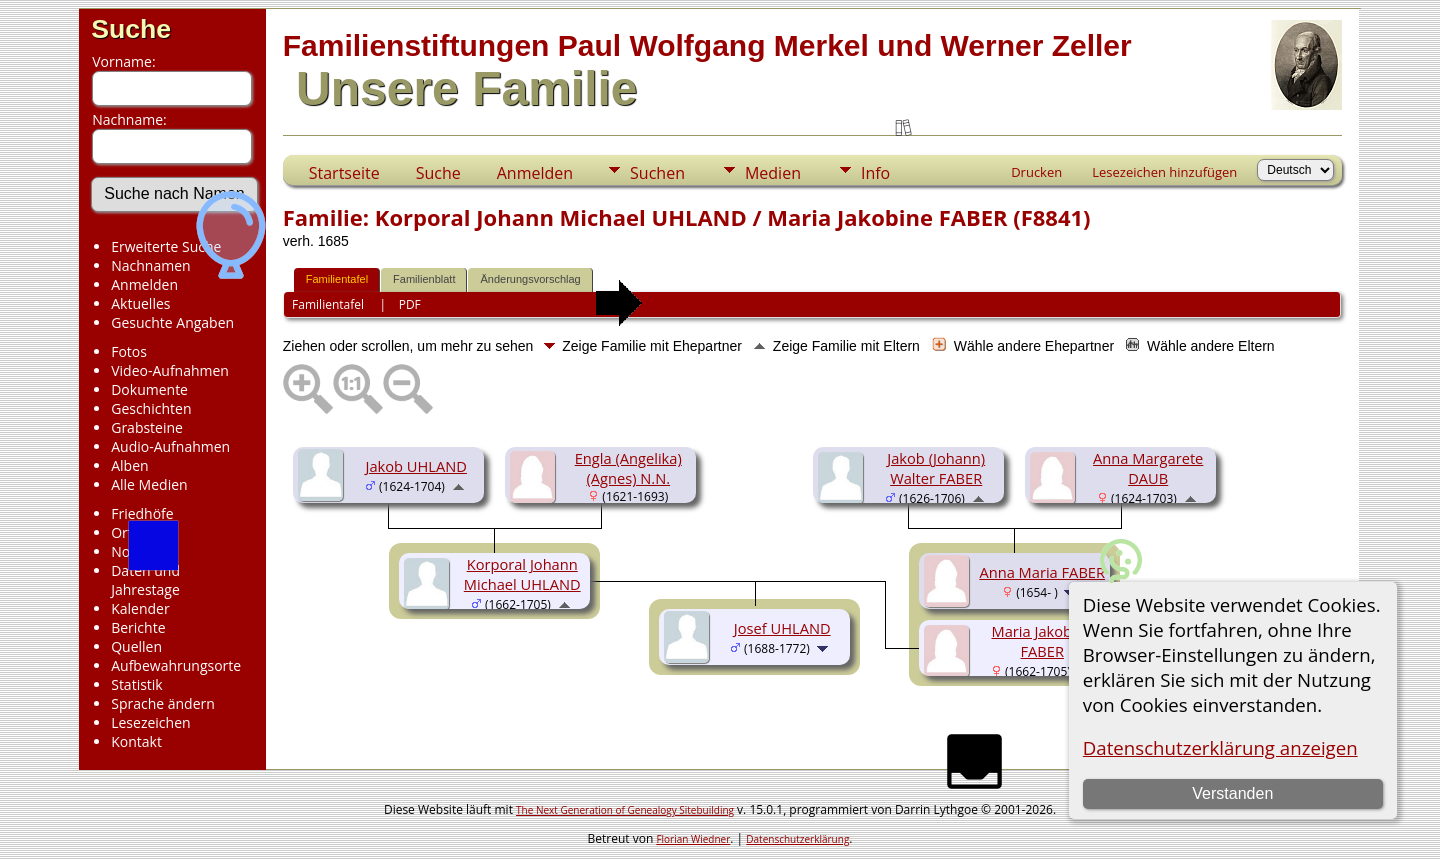 This screenshot has height=859, width=1440. What do you see at coordinates (231, 235) in the screenshot?
I see `celebration or party event indicator` at bounding box center [231, 235].